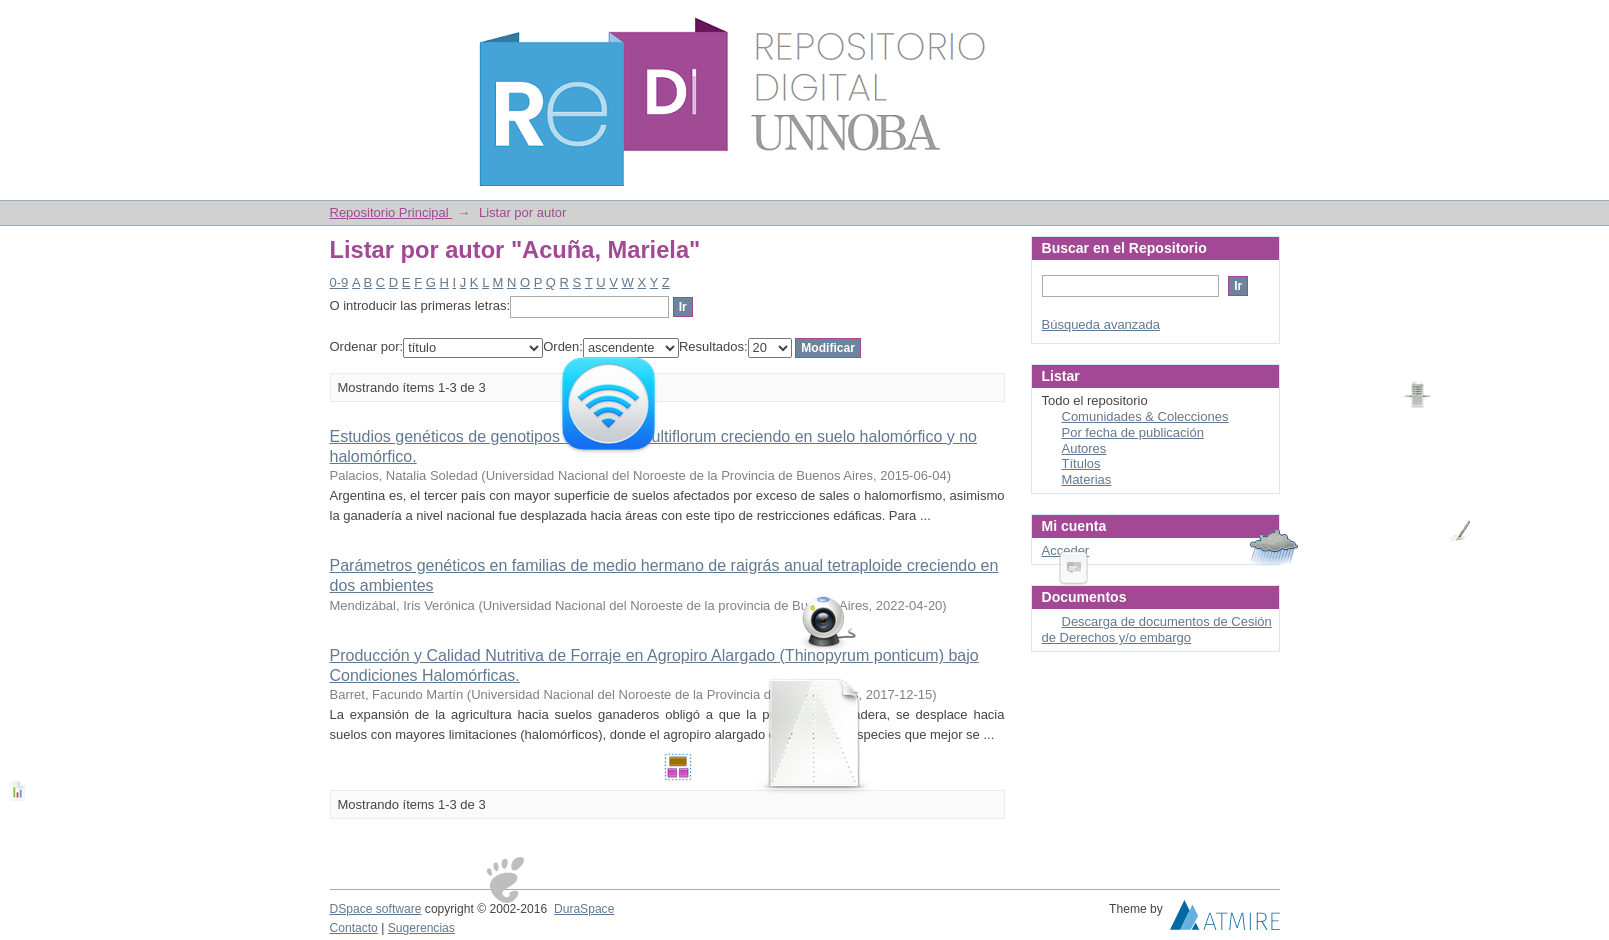  What do you see at coordinates (816, 733) in the screenshot?
I see `a text file template or document skeleton` at bounding box center [816, 733].